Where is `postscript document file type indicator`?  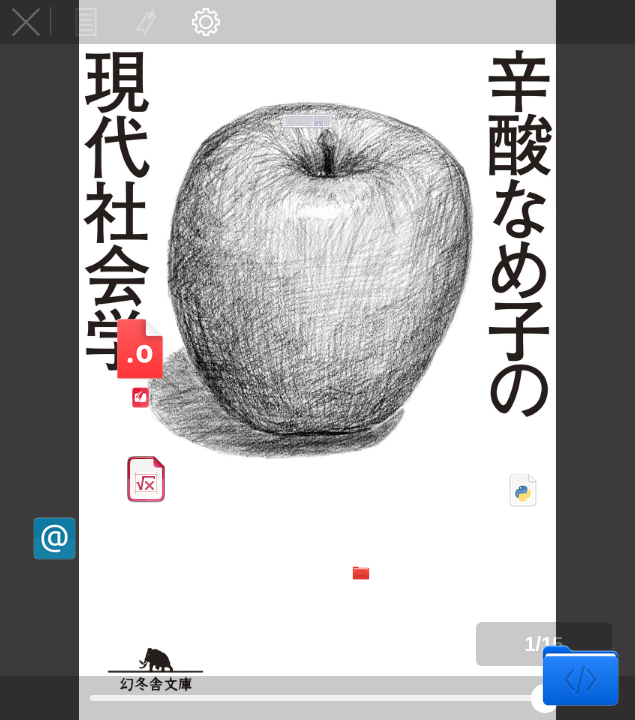
postscript document file type indicator is located at coordinates (140, 397).